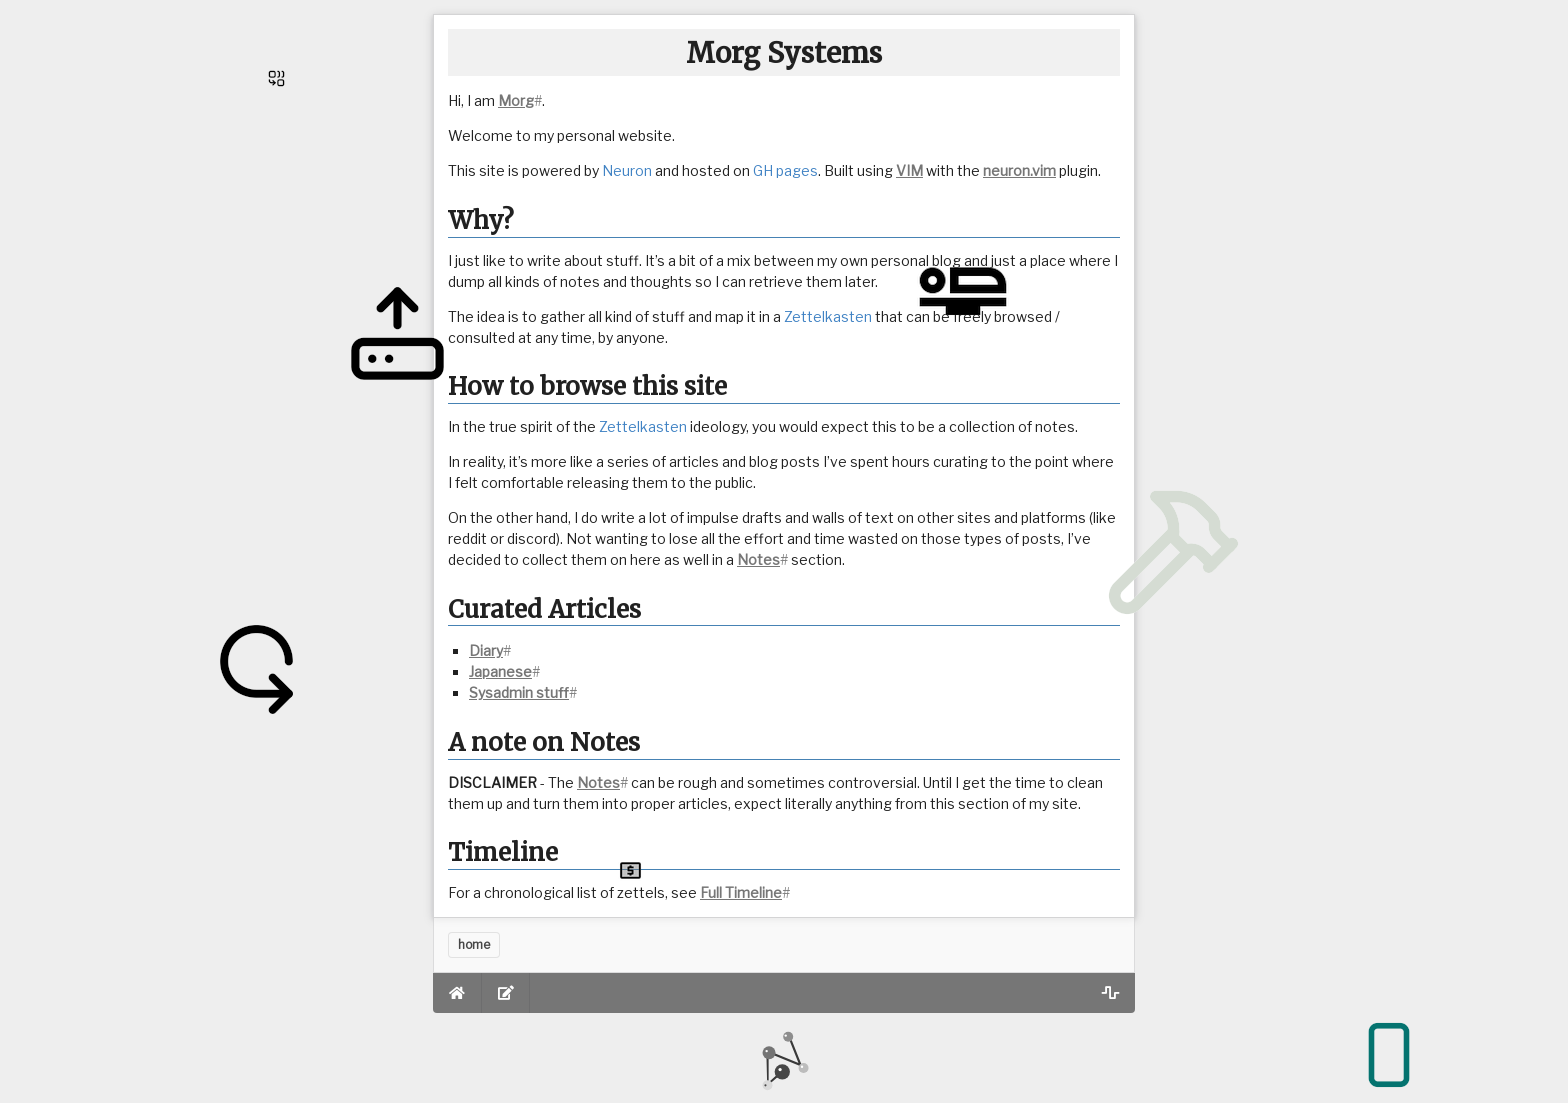  What do you see at coordinates (1173, 549) in the screenshot?
I see `access tools or settings` at bounding box center [1173, 549].